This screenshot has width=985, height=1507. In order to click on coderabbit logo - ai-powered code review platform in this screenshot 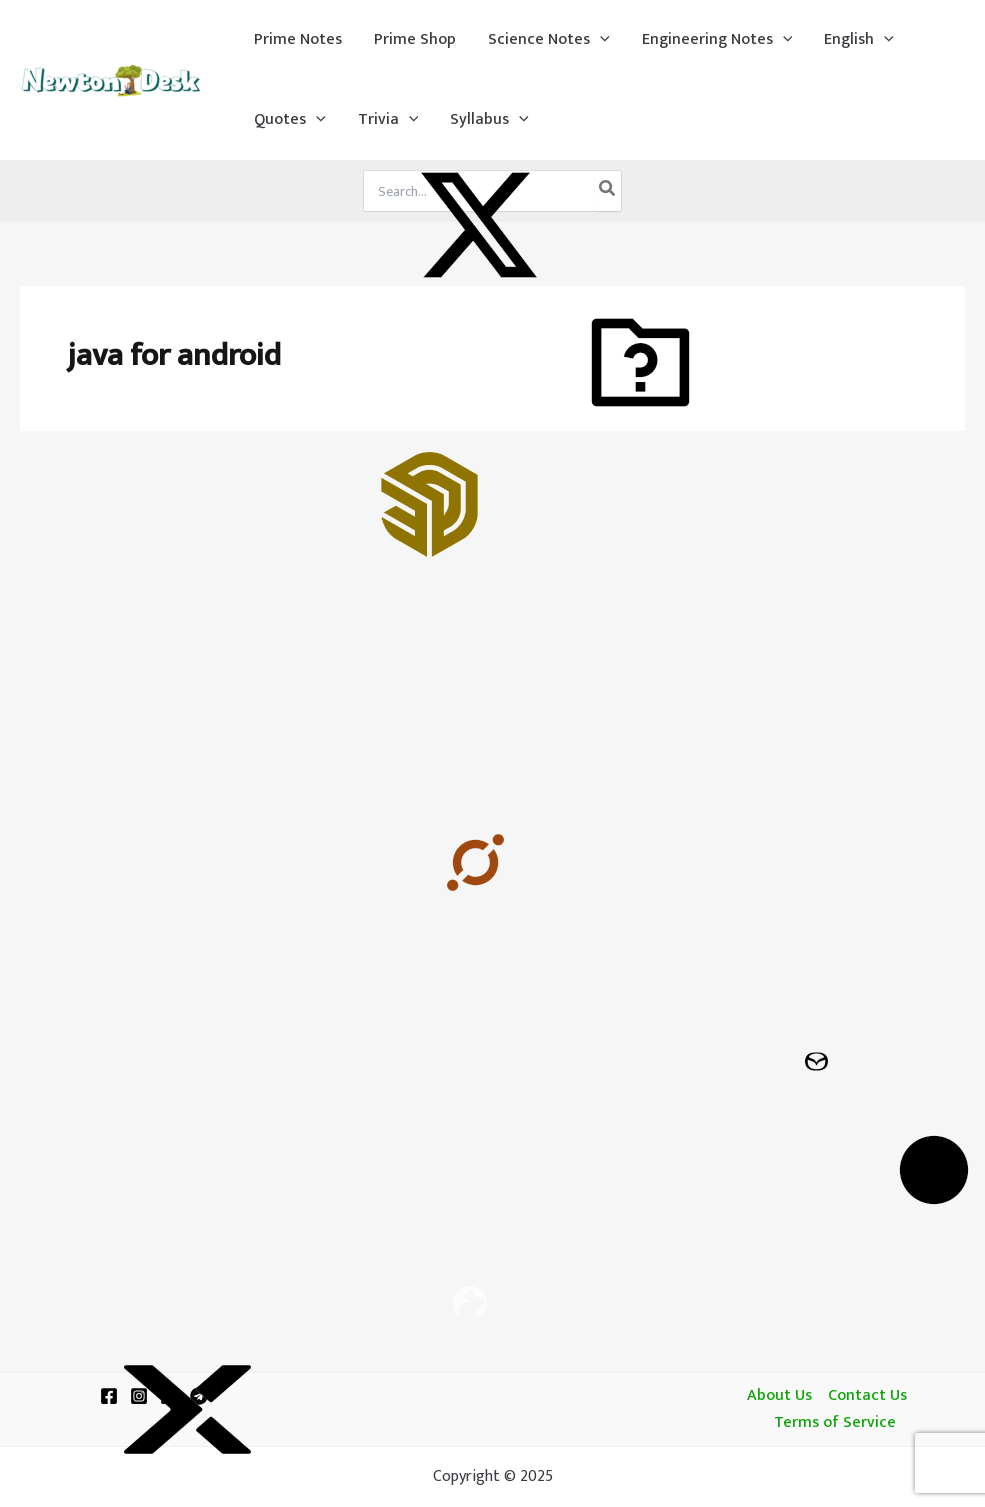, I will do `click(470, 1301)`.